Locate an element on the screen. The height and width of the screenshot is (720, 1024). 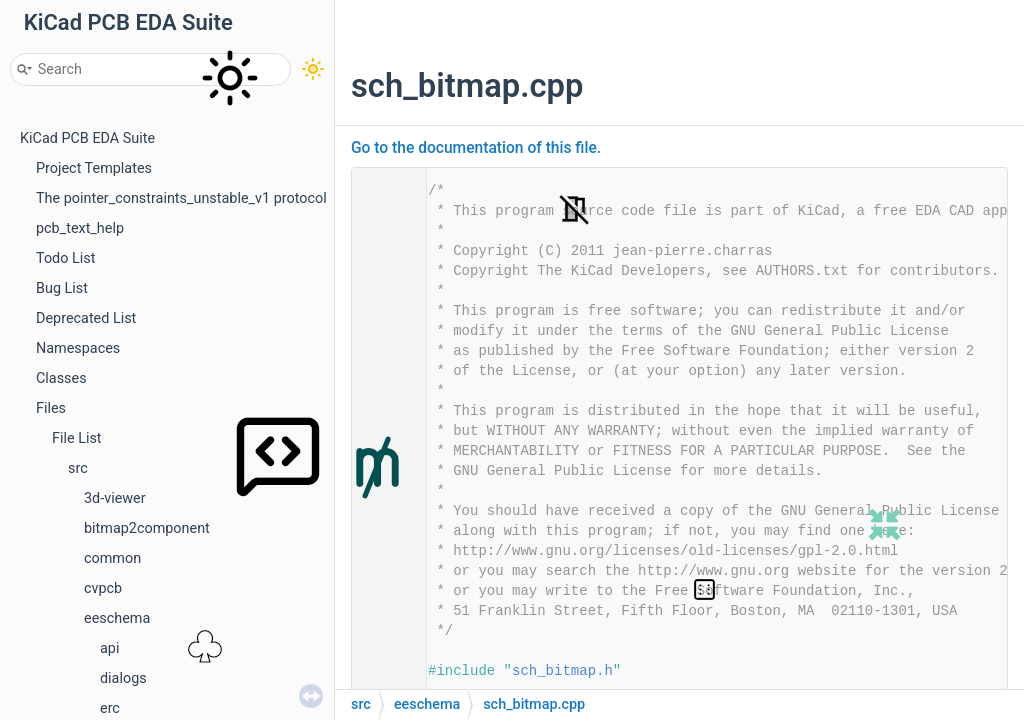
switch to light mode is located at coordinates (230, 78).